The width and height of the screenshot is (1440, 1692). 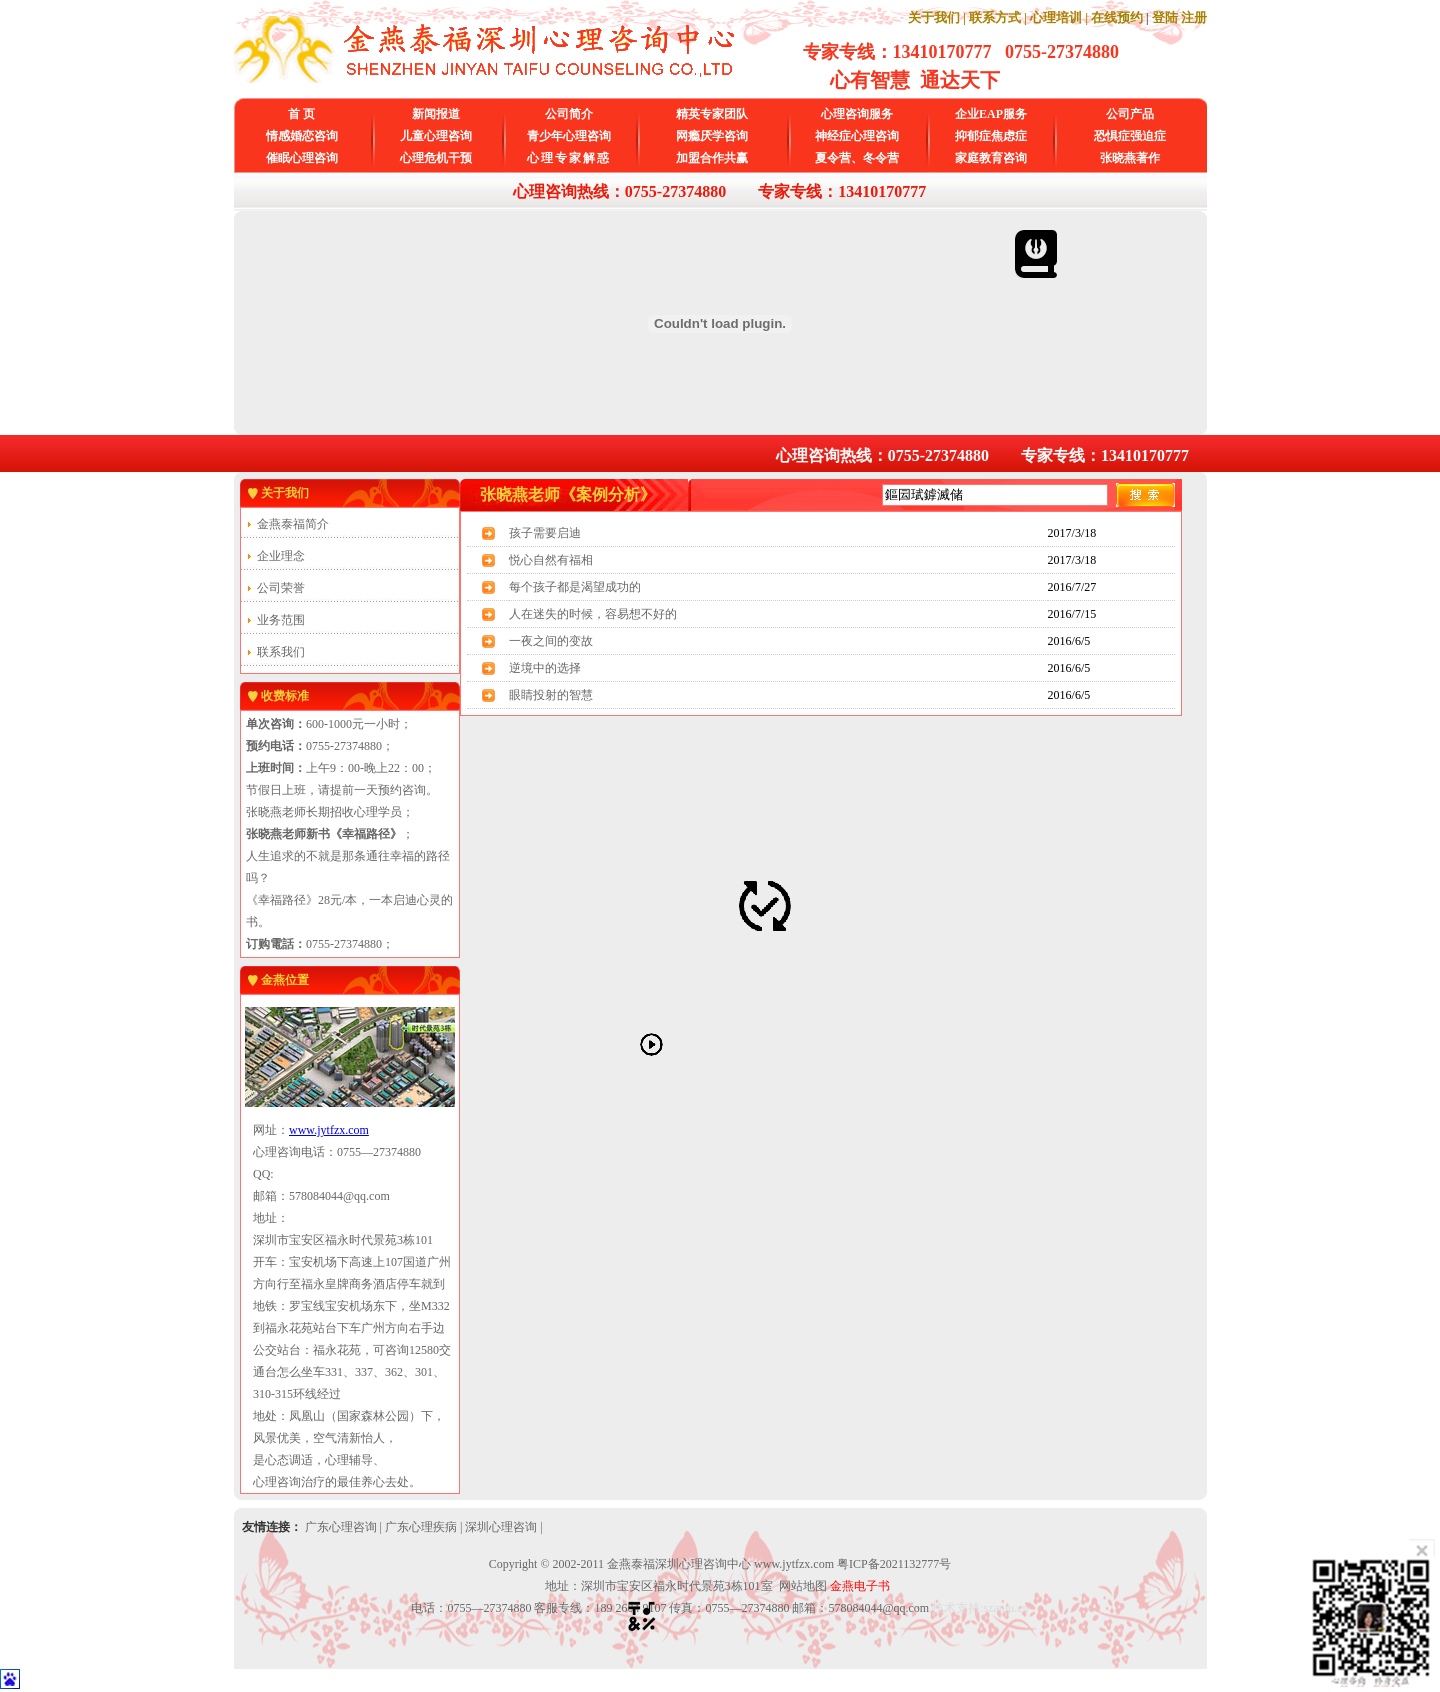 I want to click on sync or publish changes, so click(x=765, y=906).